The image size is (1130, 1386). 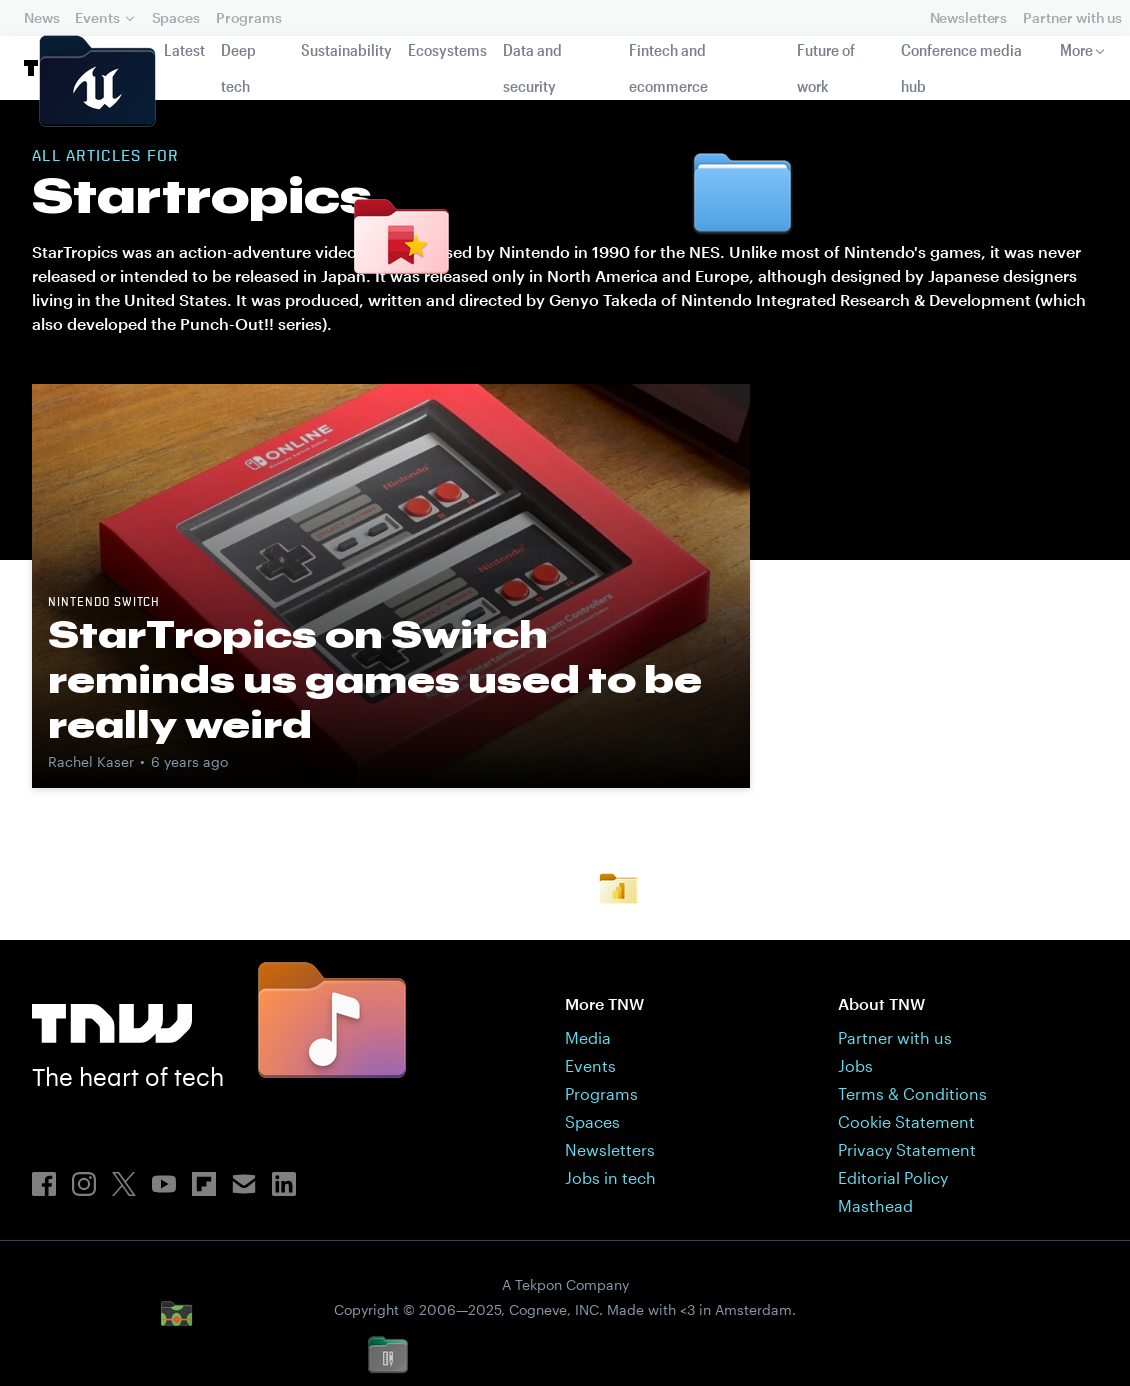 I want to click on folder containing Unreal Engine project files, so click(x=97, y=84).